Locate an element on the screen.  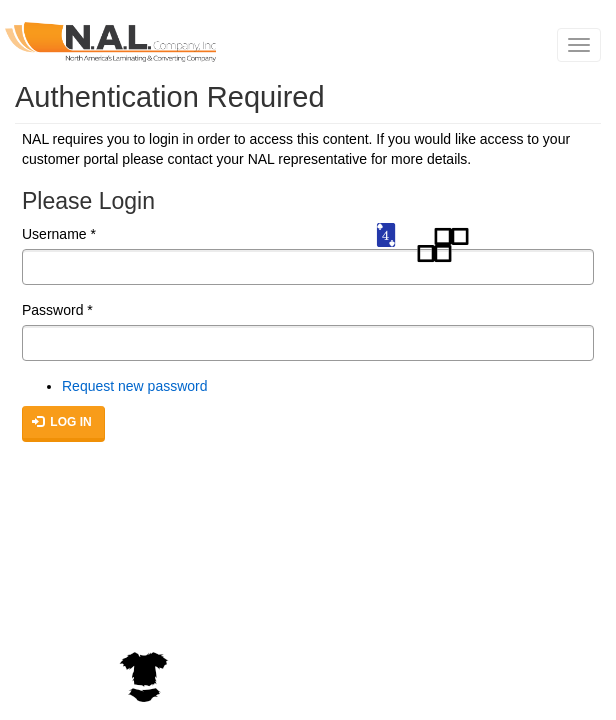
four of spades playing card is located at coordinates (386, 235).